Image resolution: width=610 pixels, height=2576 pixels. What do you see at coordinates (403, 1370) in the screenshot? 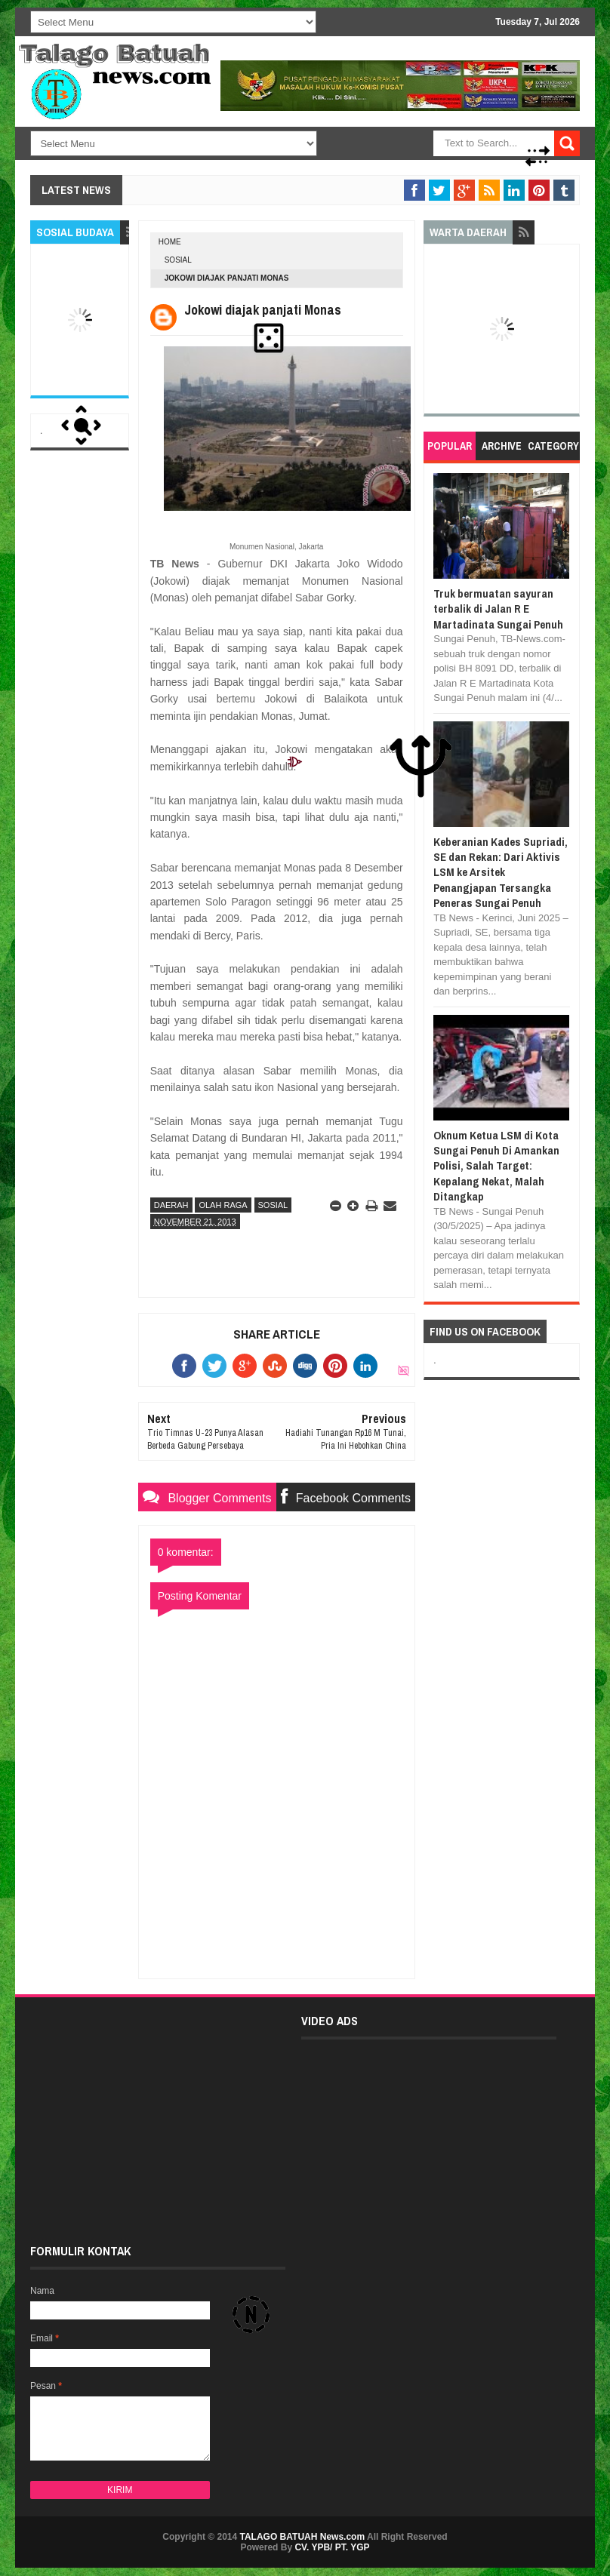
I see `ad-free mode enabled` at bounding box center [403, 1370].